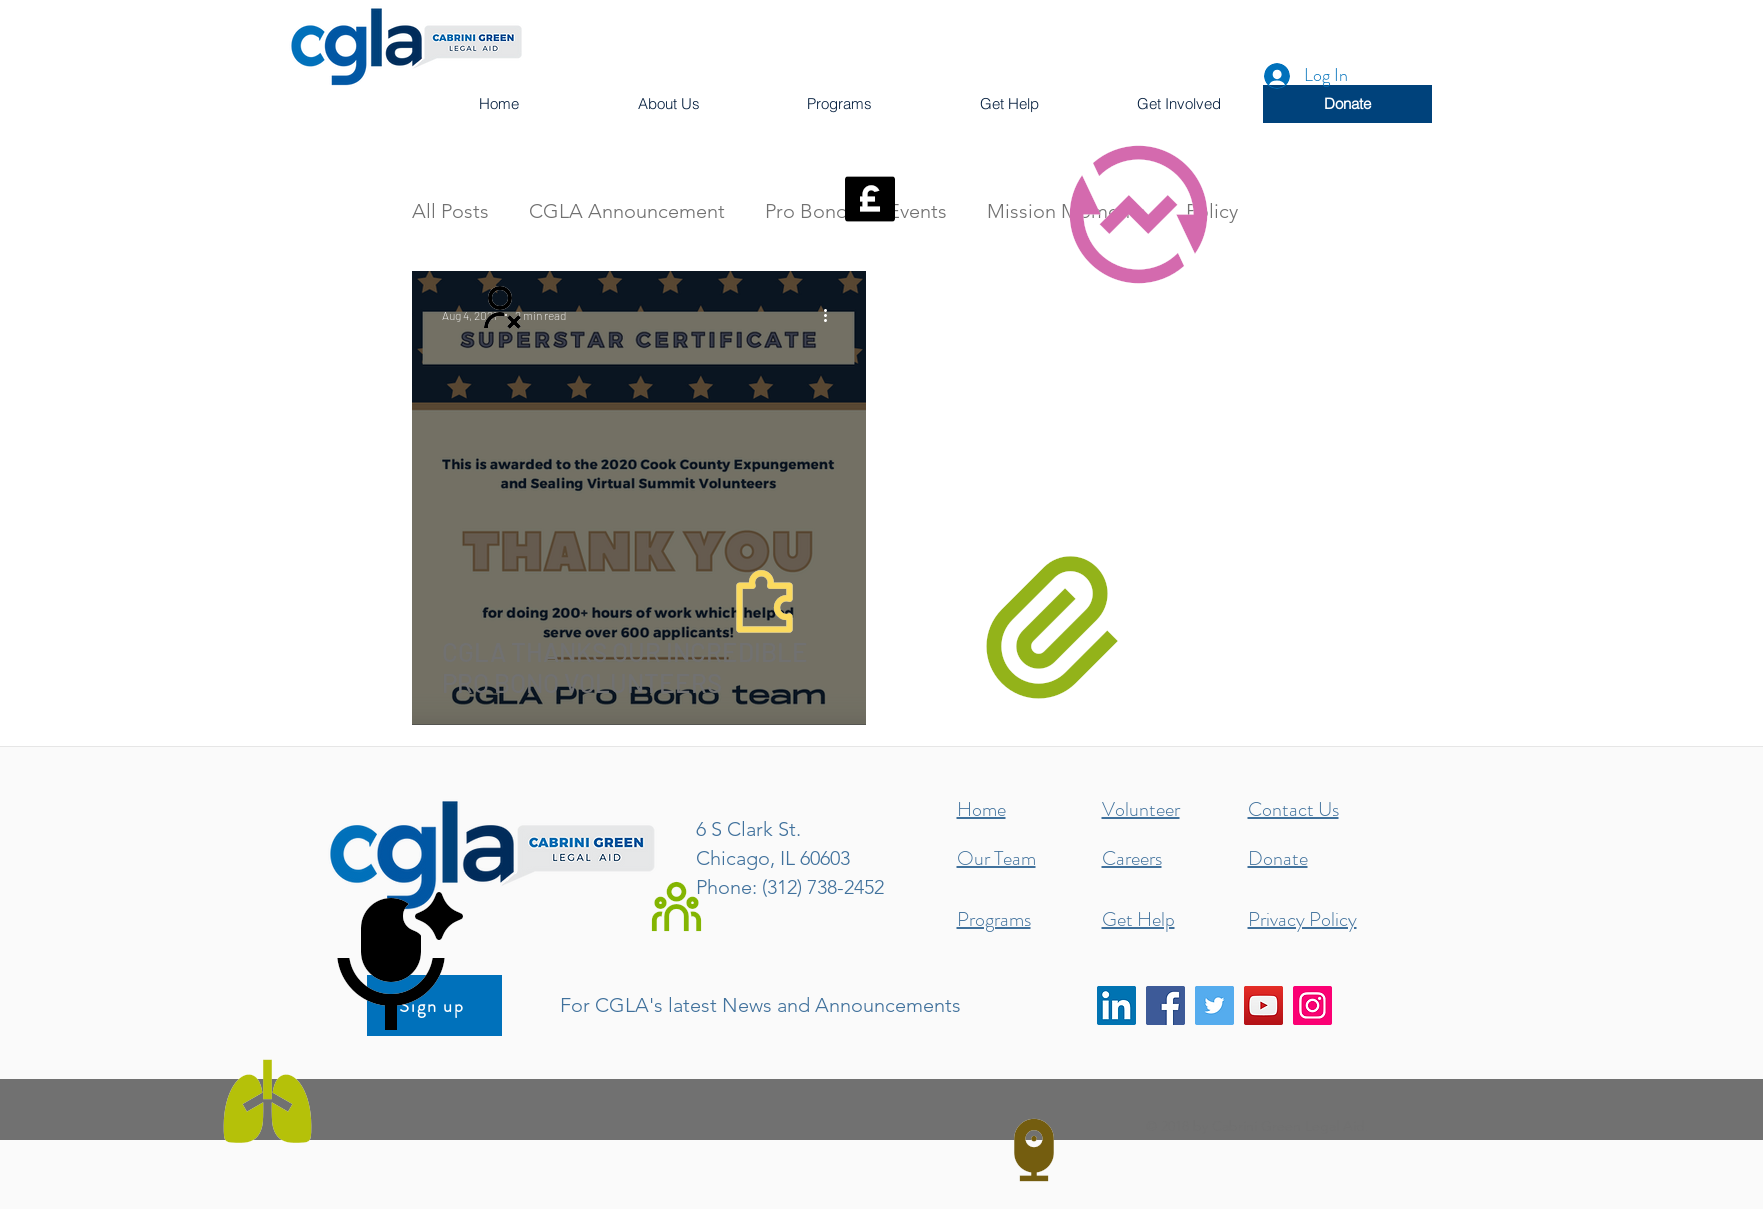 Image resolution: width=1763 pixels, height=1209 pixels. Describe the element at coordinates (391, 964) in the screenshot. I see `activate AI voice assistant` at that location.